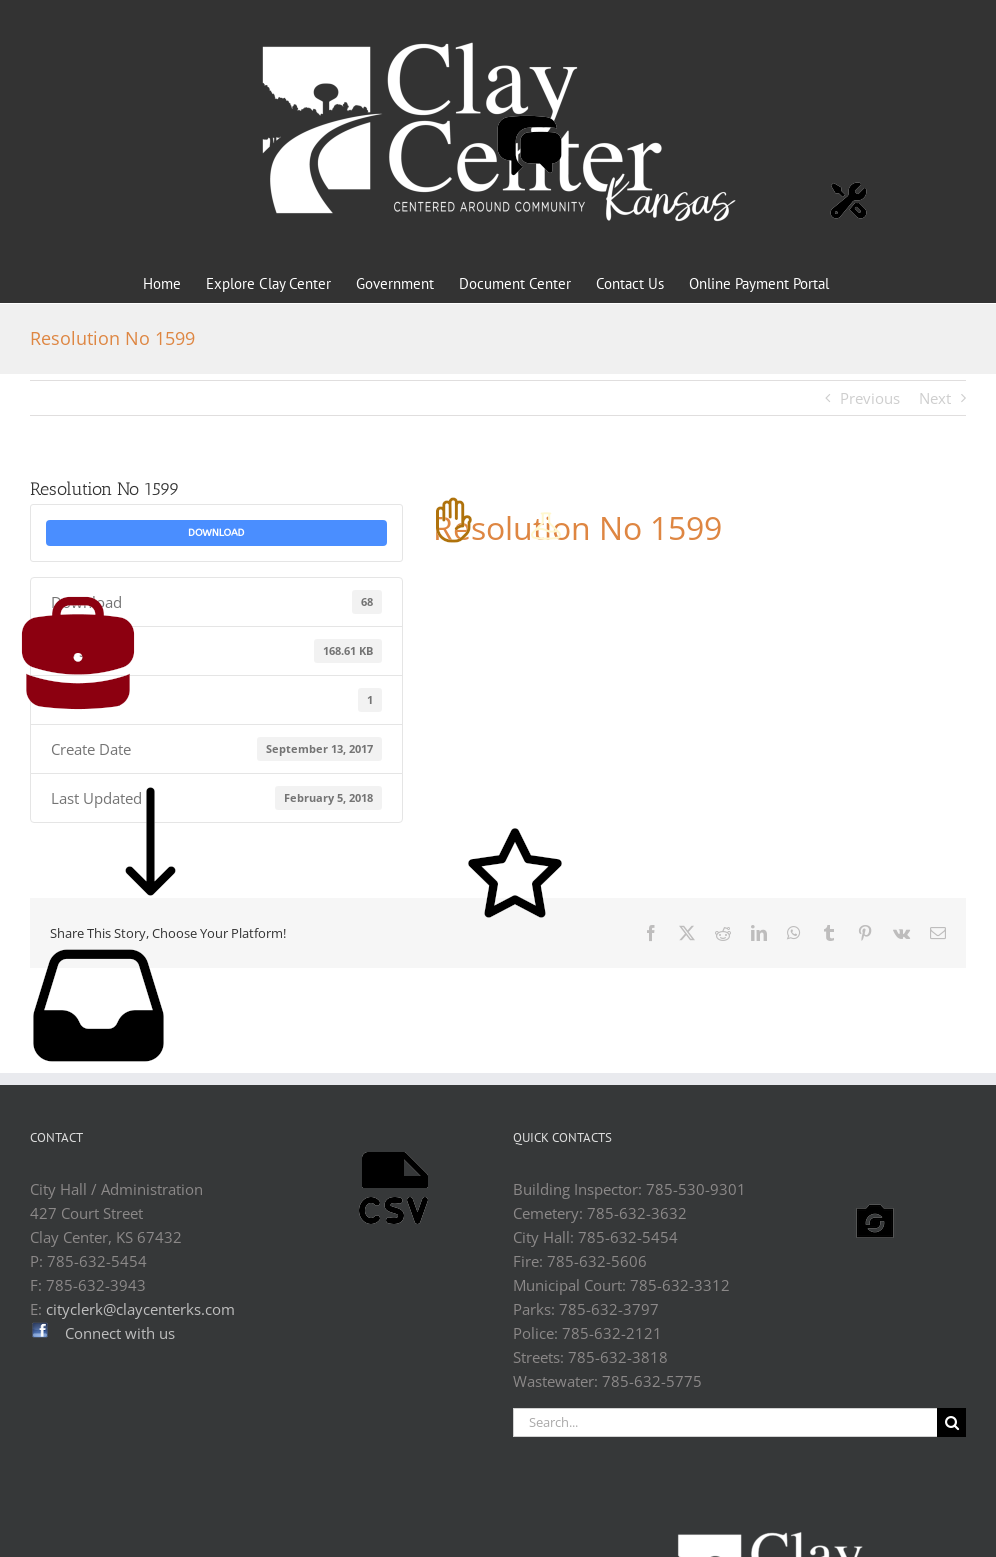 This screenshot has width=996, height=1557. What do you see at coordinates (454, 520) in the screenshot?
I see `stop or pause an action` at bounding box center [454, 520].